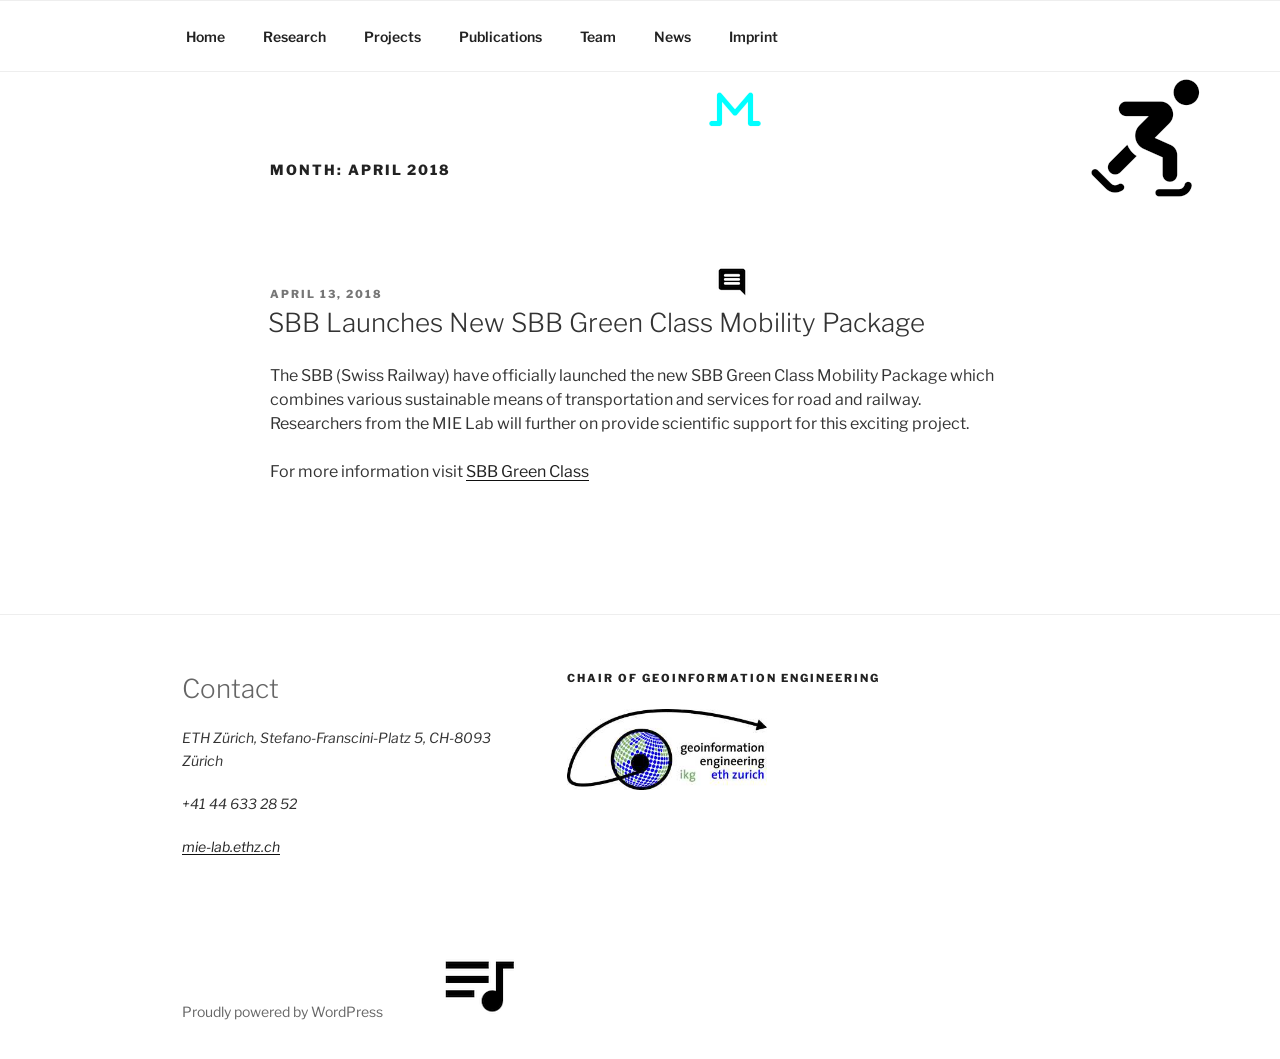 This screenshot has height=1059, width=1280. I want to click on access ice skating activities or locations, so click(1148, 138).